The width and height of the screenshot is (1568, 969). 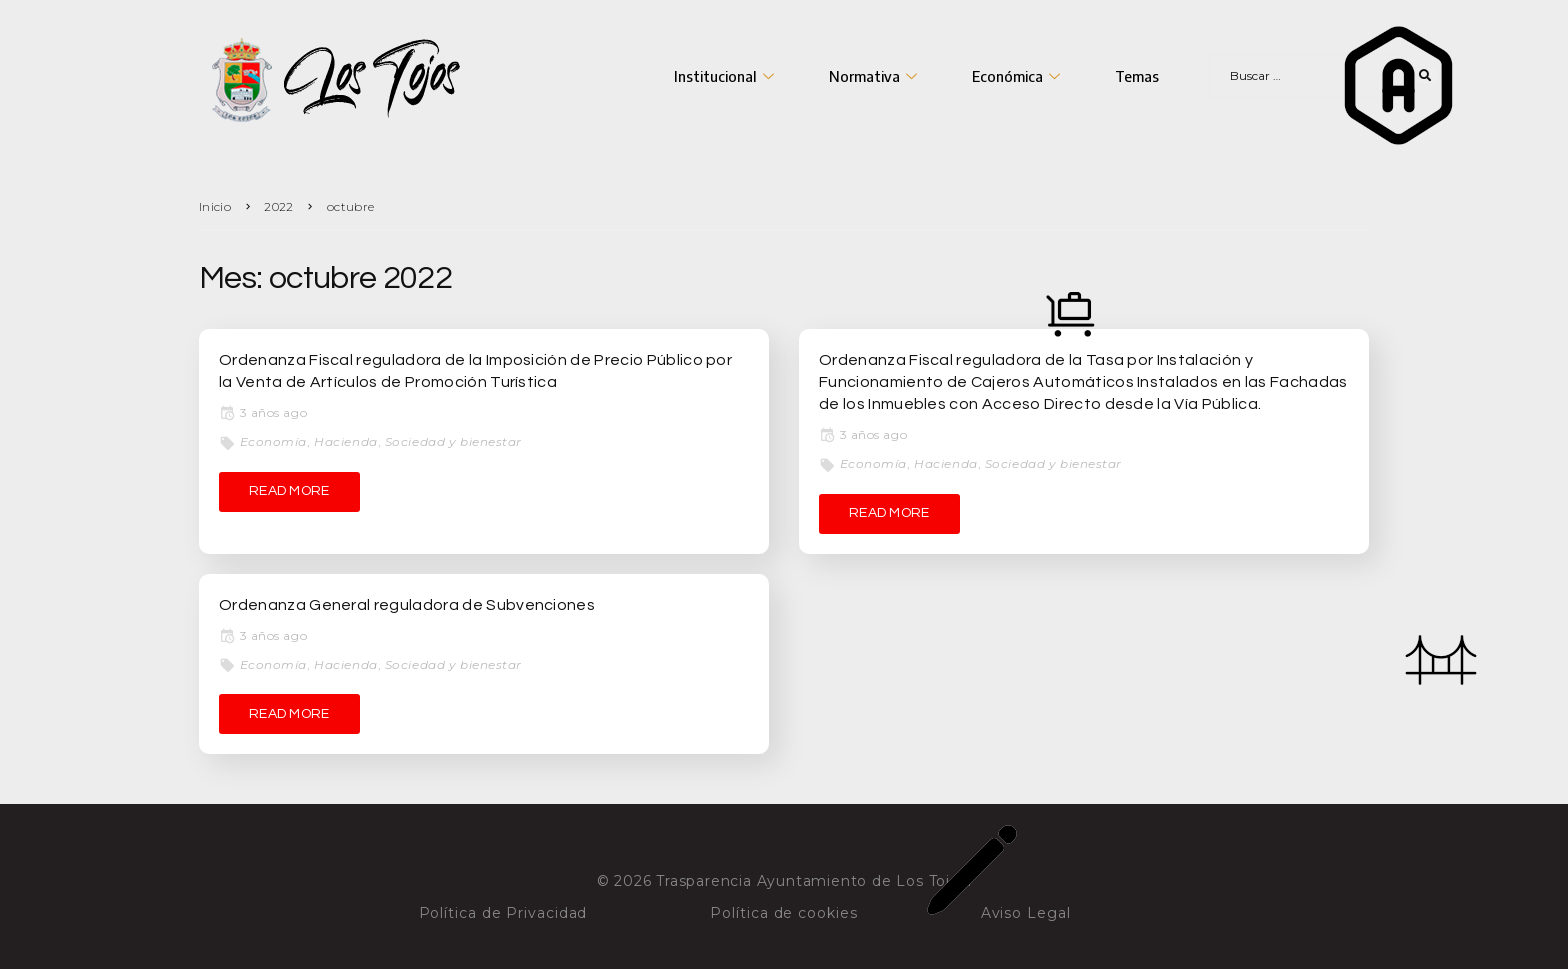 What do you see at coordinates (1441, 660) in the screenshot?
I see `view bridge or crossing information` at bounding box center [1441, 660].